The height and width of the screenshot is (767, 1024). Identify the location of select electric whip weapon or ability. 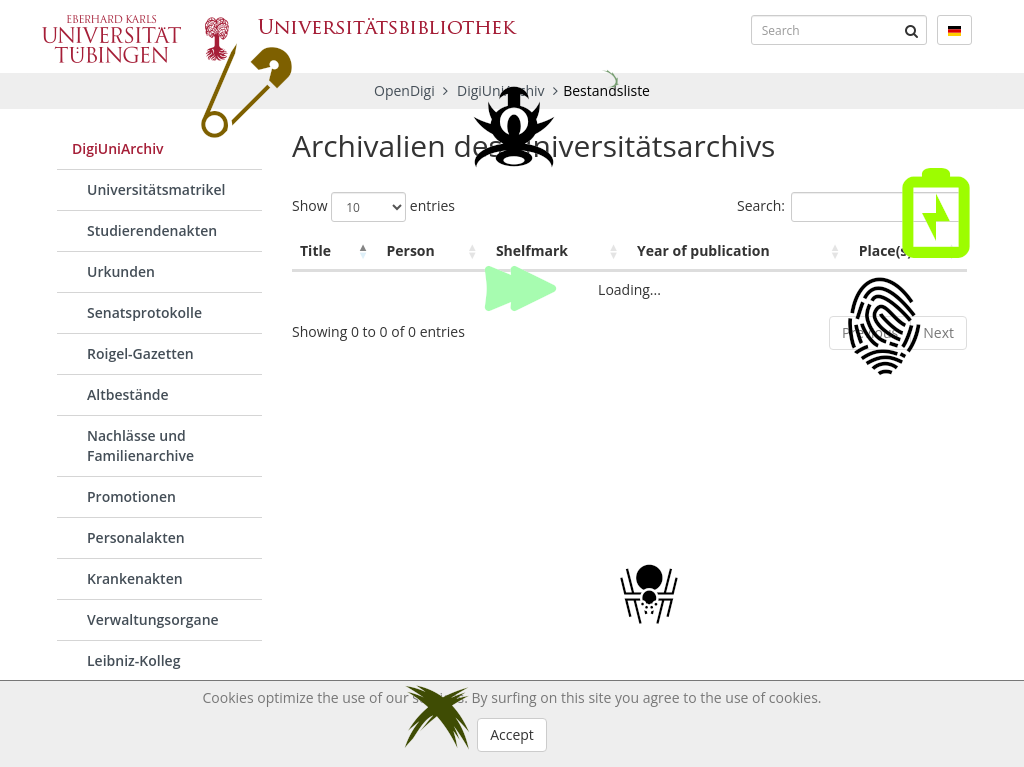
(610, 78).